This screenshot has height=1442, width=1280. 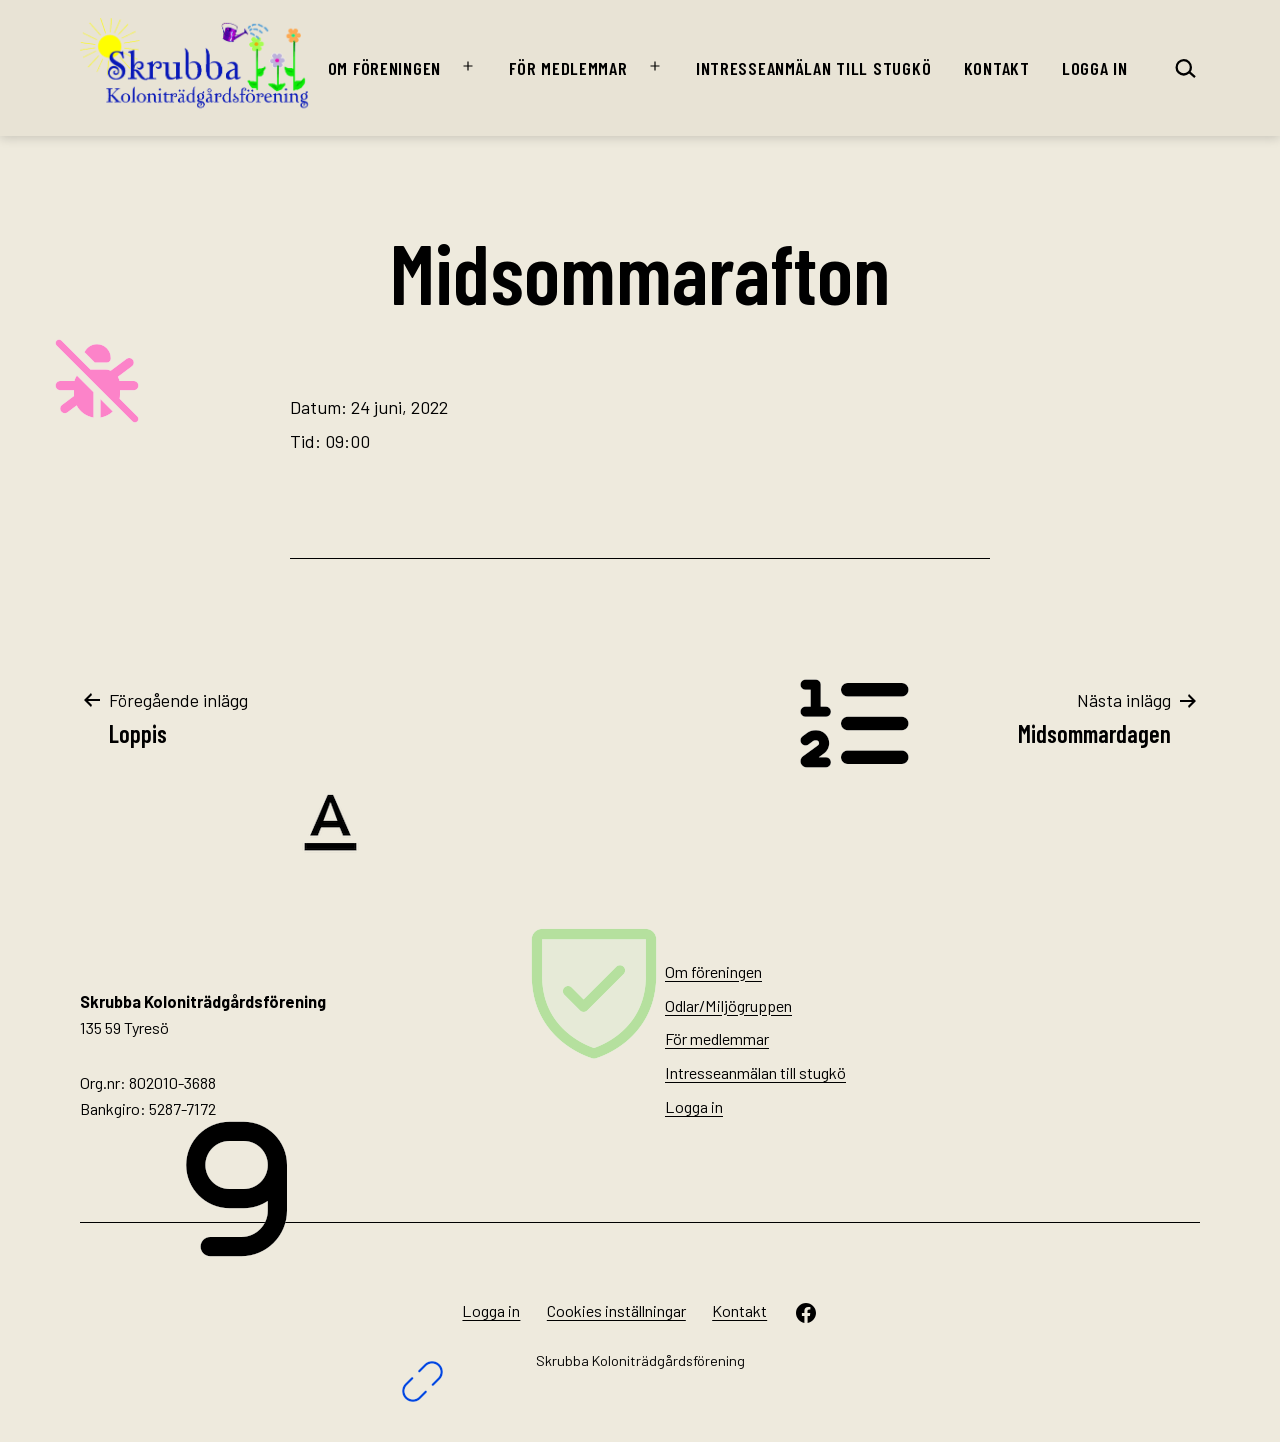 What do you see at coordinates (239, 1189) in the screenshot?
I see `indicates the number nine in a count or quantity` at bounding box center [239, 1189].